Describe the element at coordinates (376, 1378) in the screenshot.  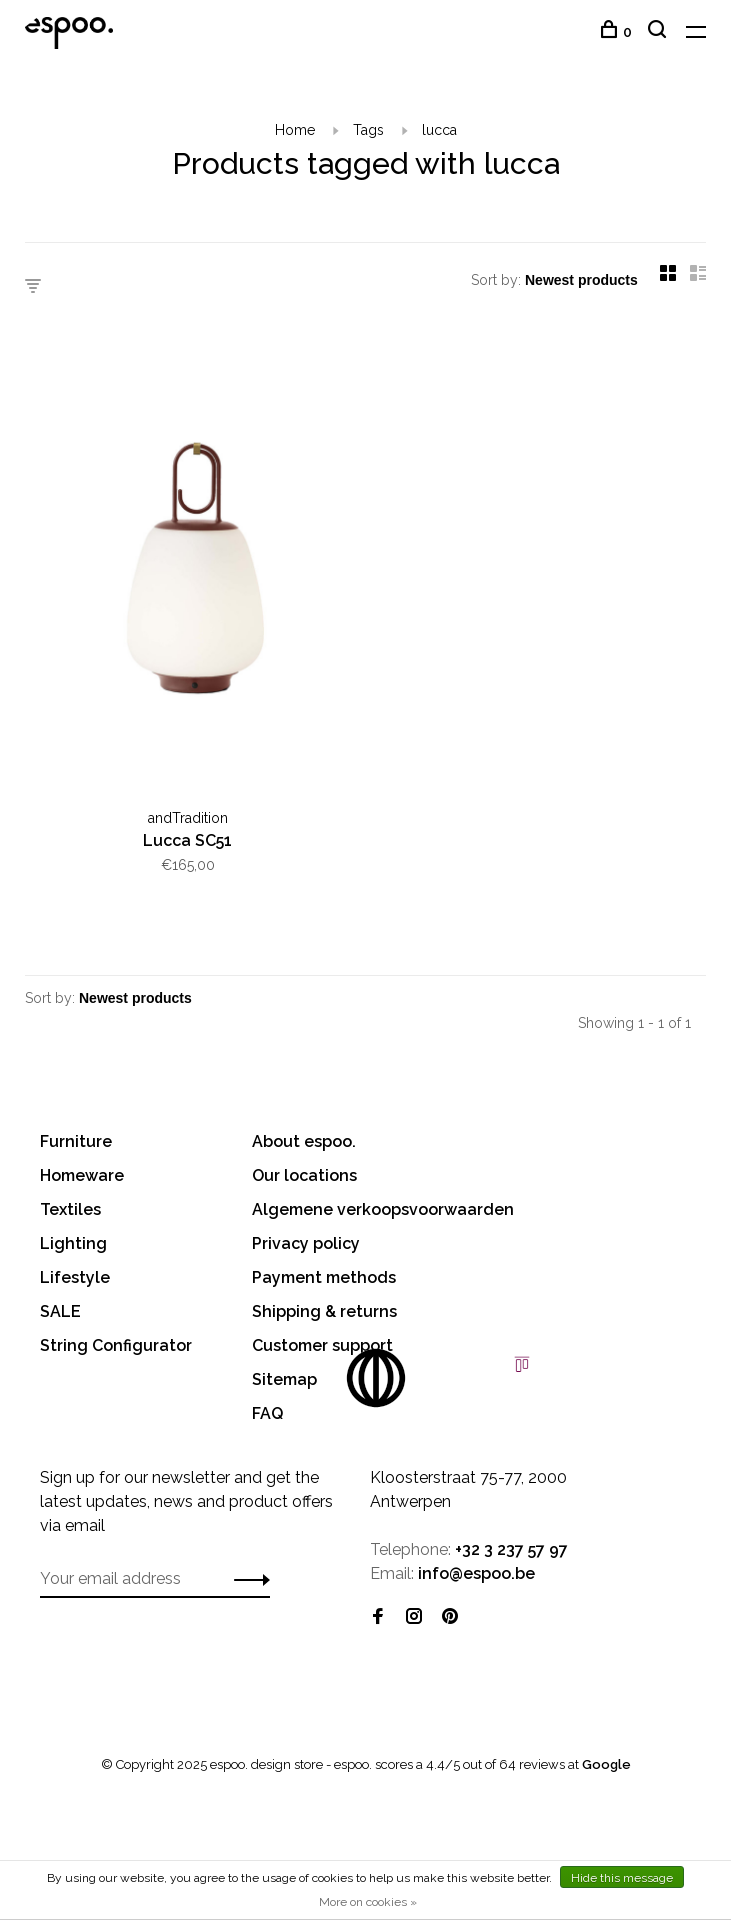
I see `view longitude or meridian lines on a map` at that location.